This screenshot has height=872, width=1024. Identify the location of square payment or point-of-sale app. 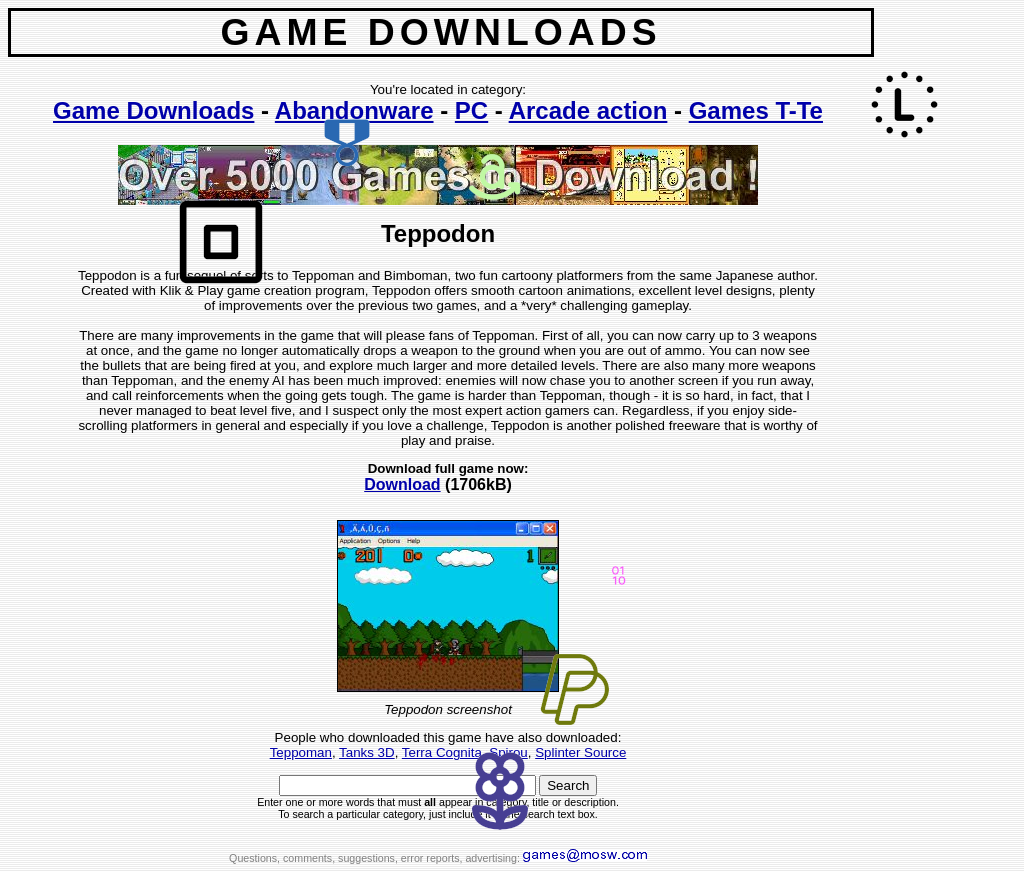
(221, 242).